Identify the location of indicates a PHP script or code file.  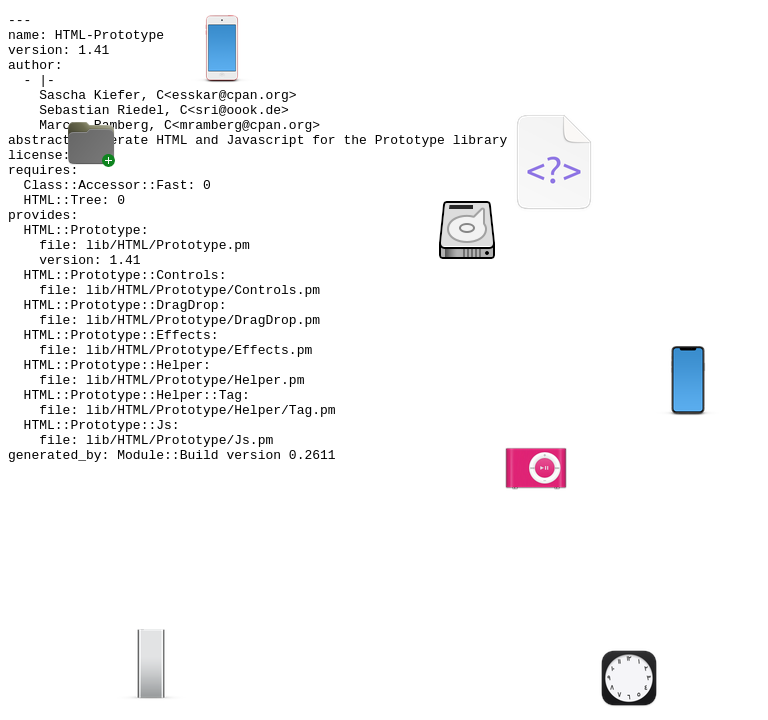
(554, 162).